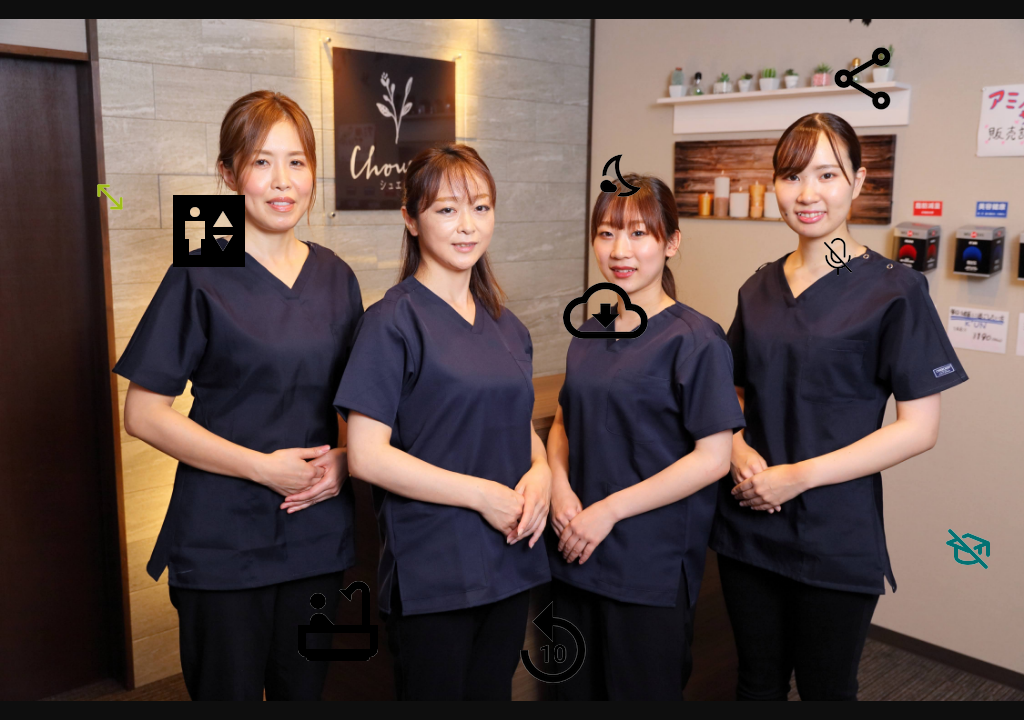 The width and height of the screenshot is (1024, 720). Describe the element at coordinates (553, 646) in the screenshot. I see `replay the last 10 seconds` at that location.